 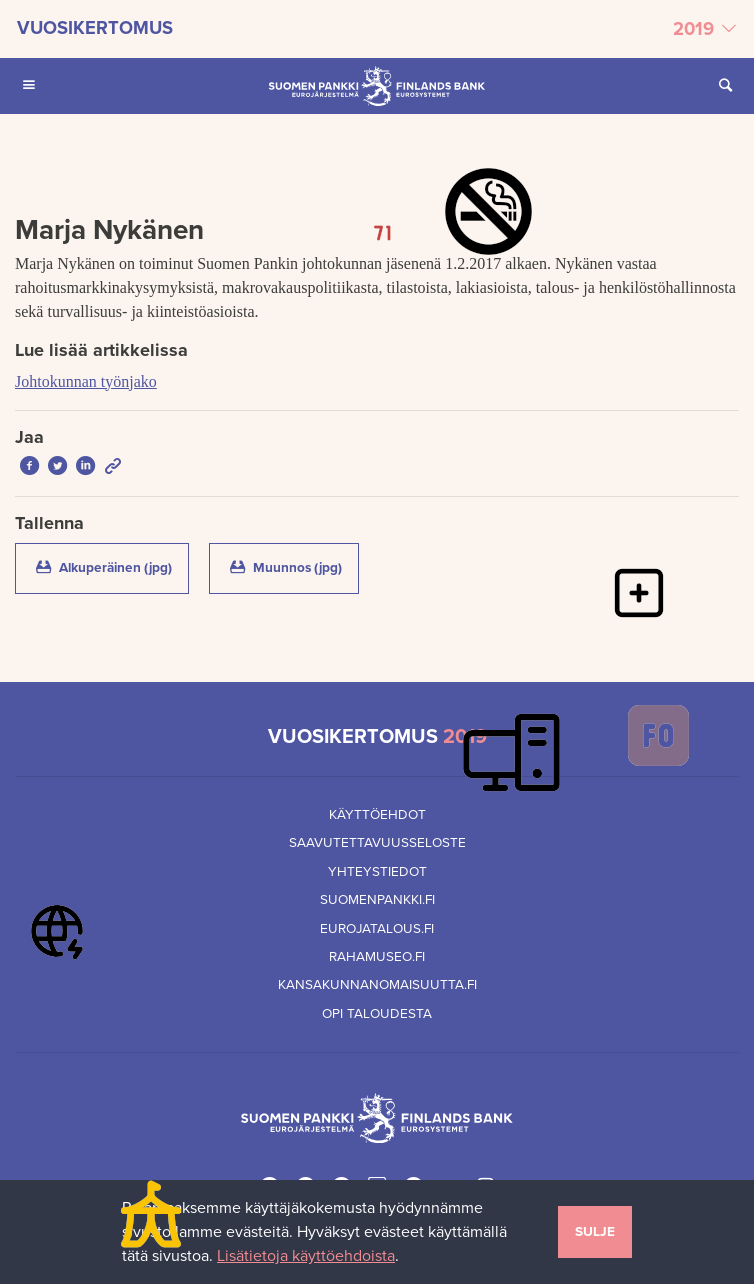 What do you see at coordinates (639, 593) in the screenshot?
I see `add a new item or entry` at bounding box center [639, 593].